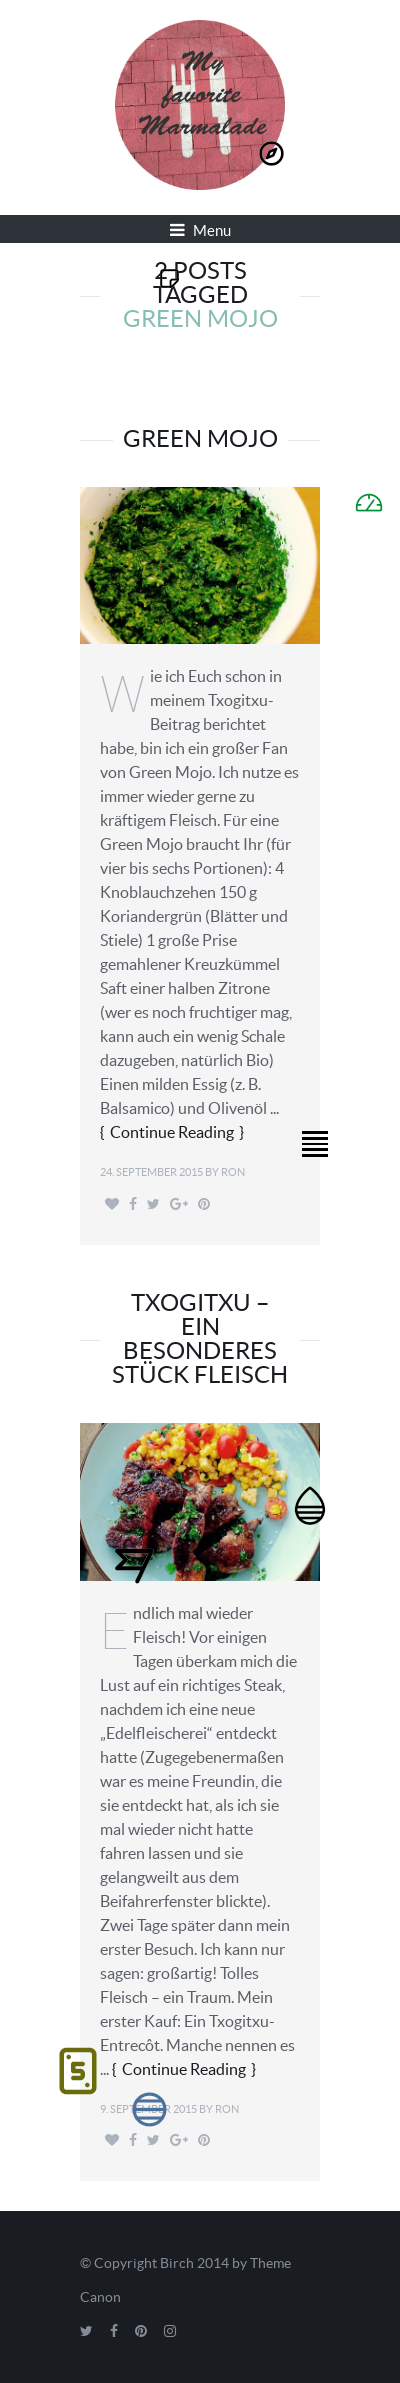  What do you see at coordinates (169, 278) in the screenshot?
I see `add a sticker to your message` at bounding box center [169, 278].